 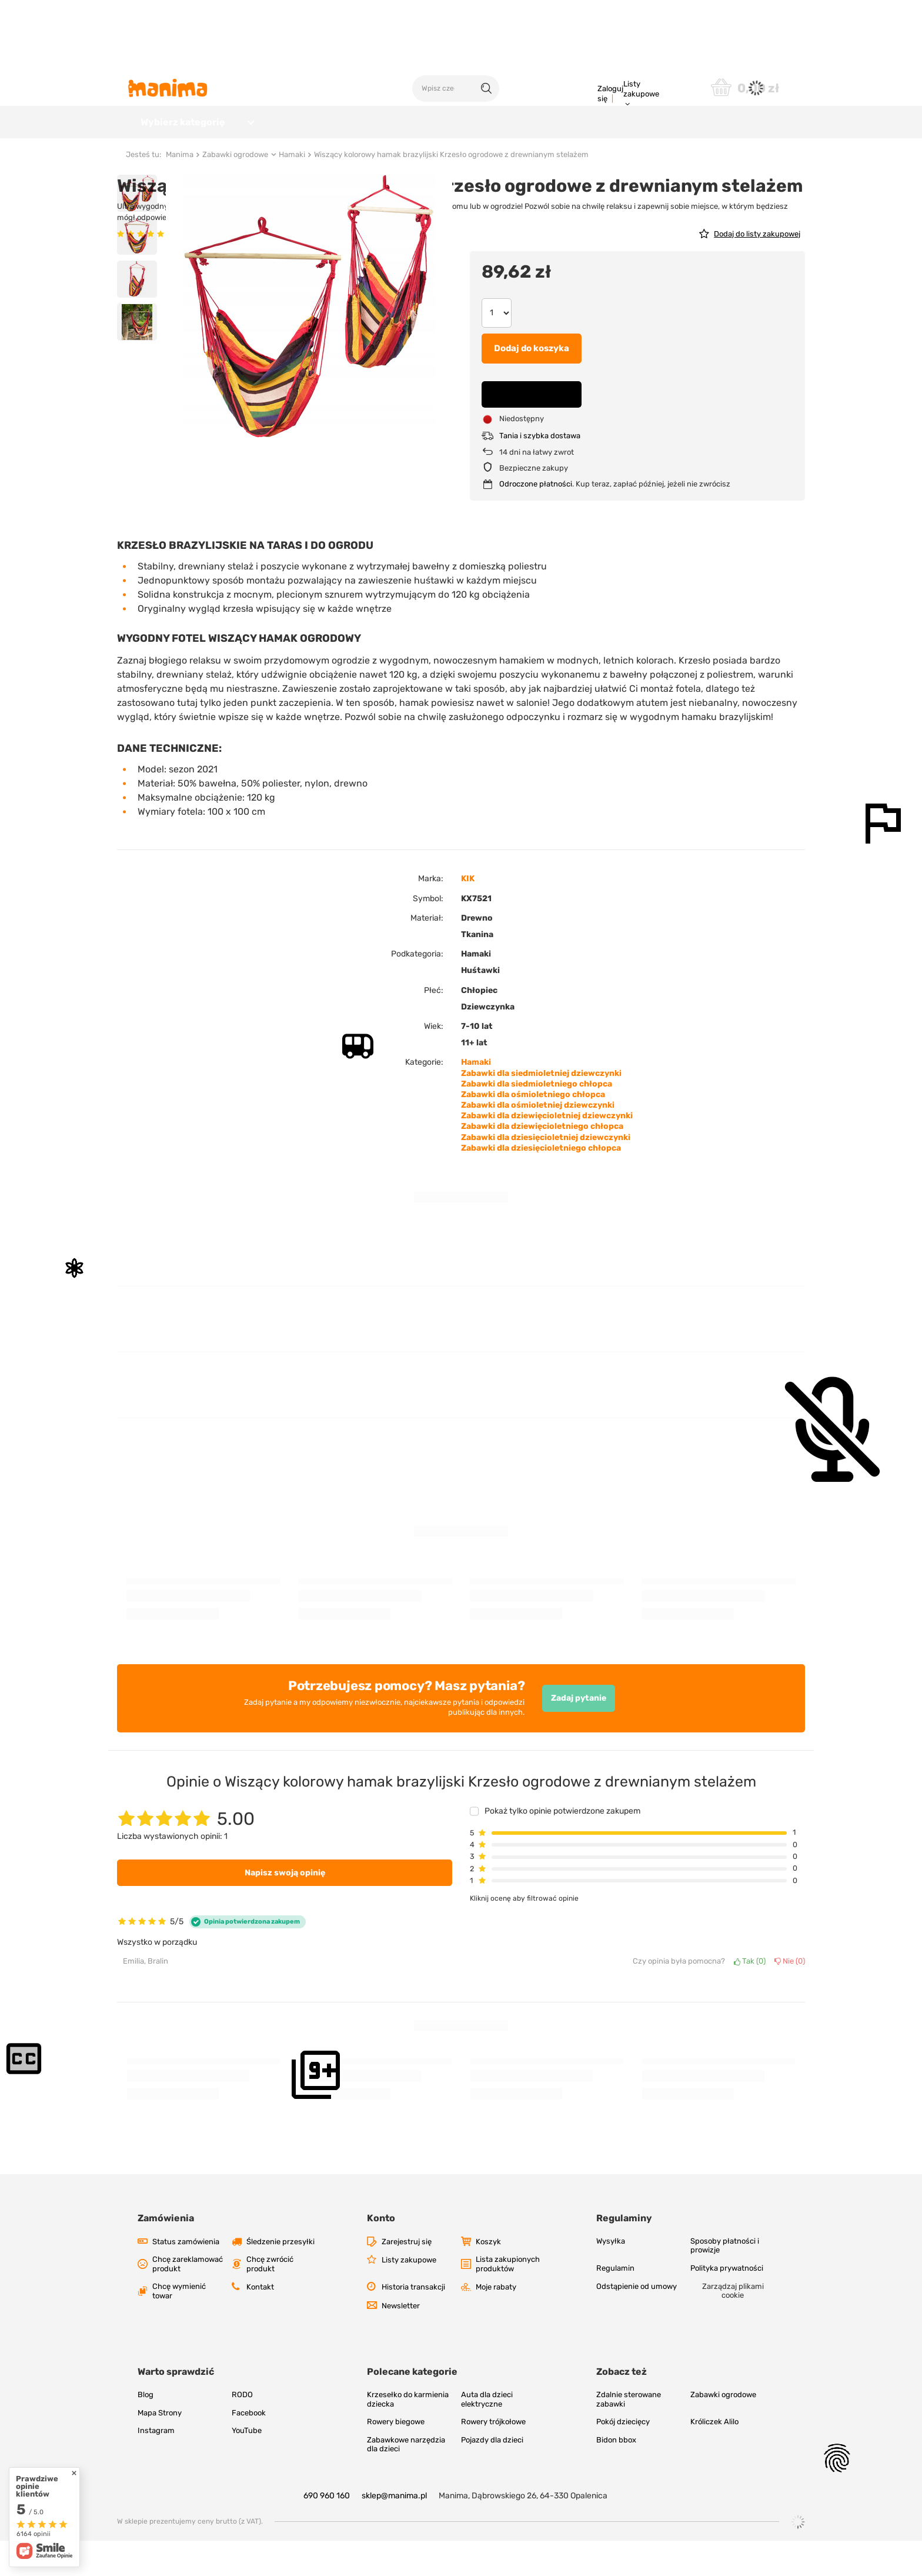 I want to click on authenticate with fingerprint, so click(x=837, y=2458).